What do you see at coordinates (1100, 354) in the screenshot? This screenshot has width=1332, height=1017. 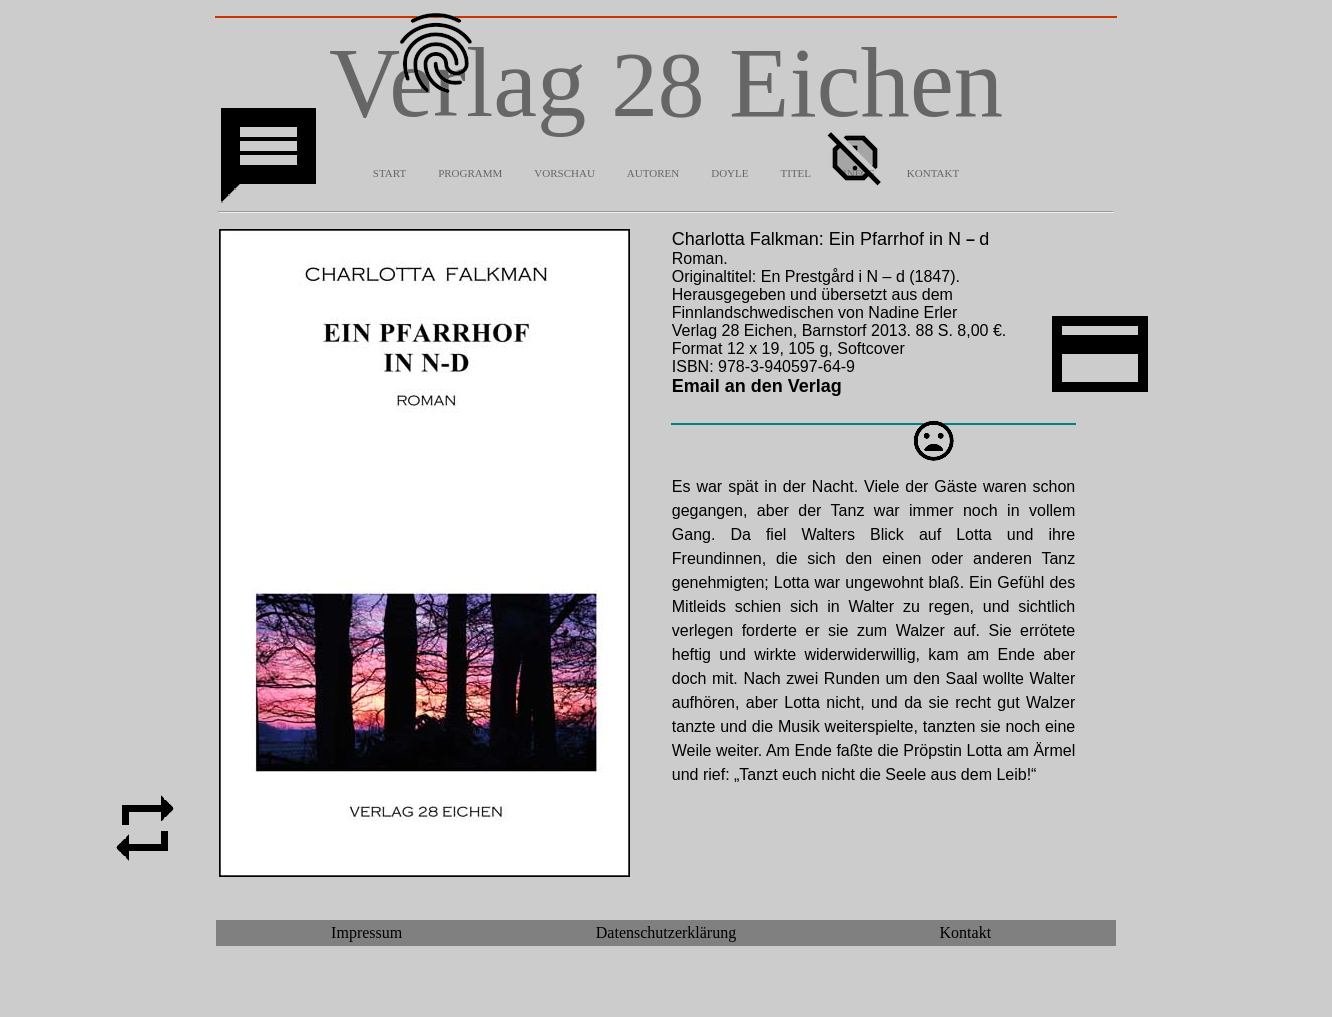 I see `access payment methods` at bounding box center [1100, 354].